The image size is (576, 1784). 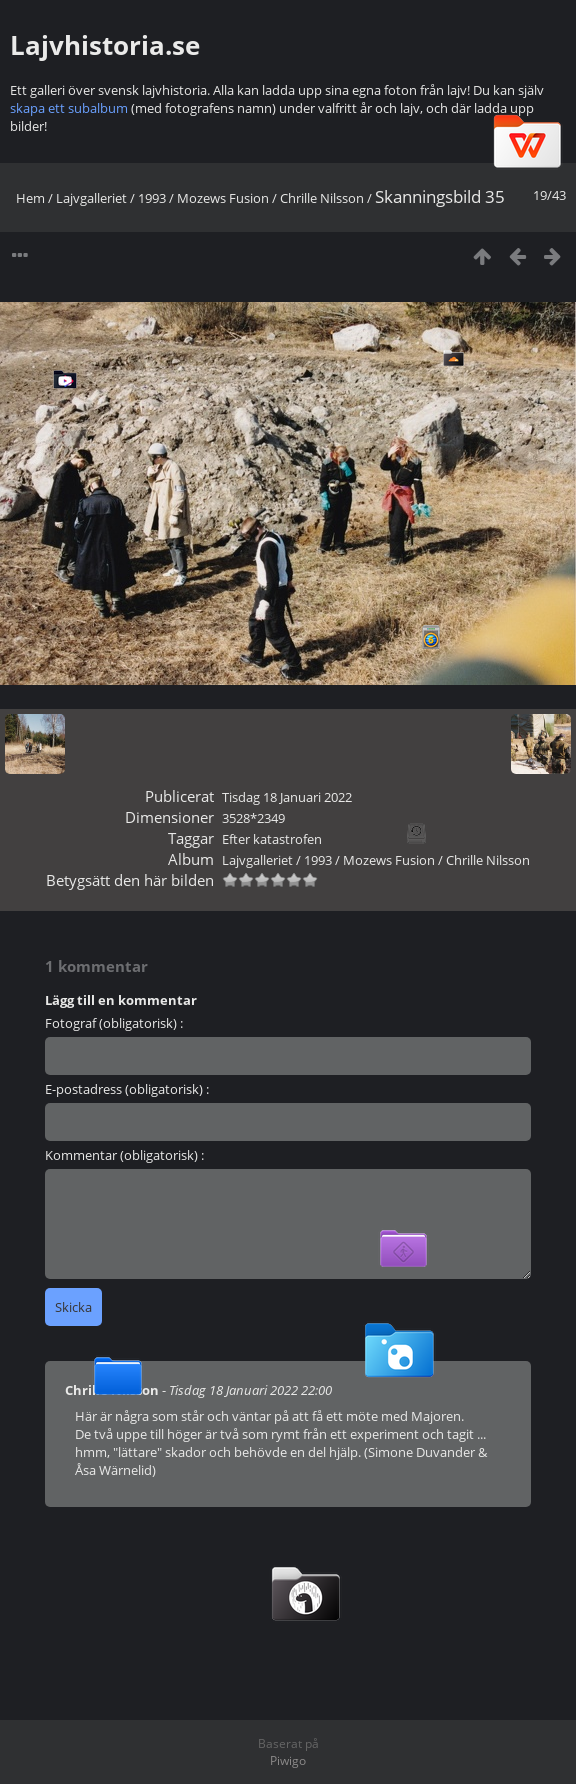 What do you see at coordinates (416, 833) in the screenshot?
I see `access time machine backups` at bounding box center [416, 833].